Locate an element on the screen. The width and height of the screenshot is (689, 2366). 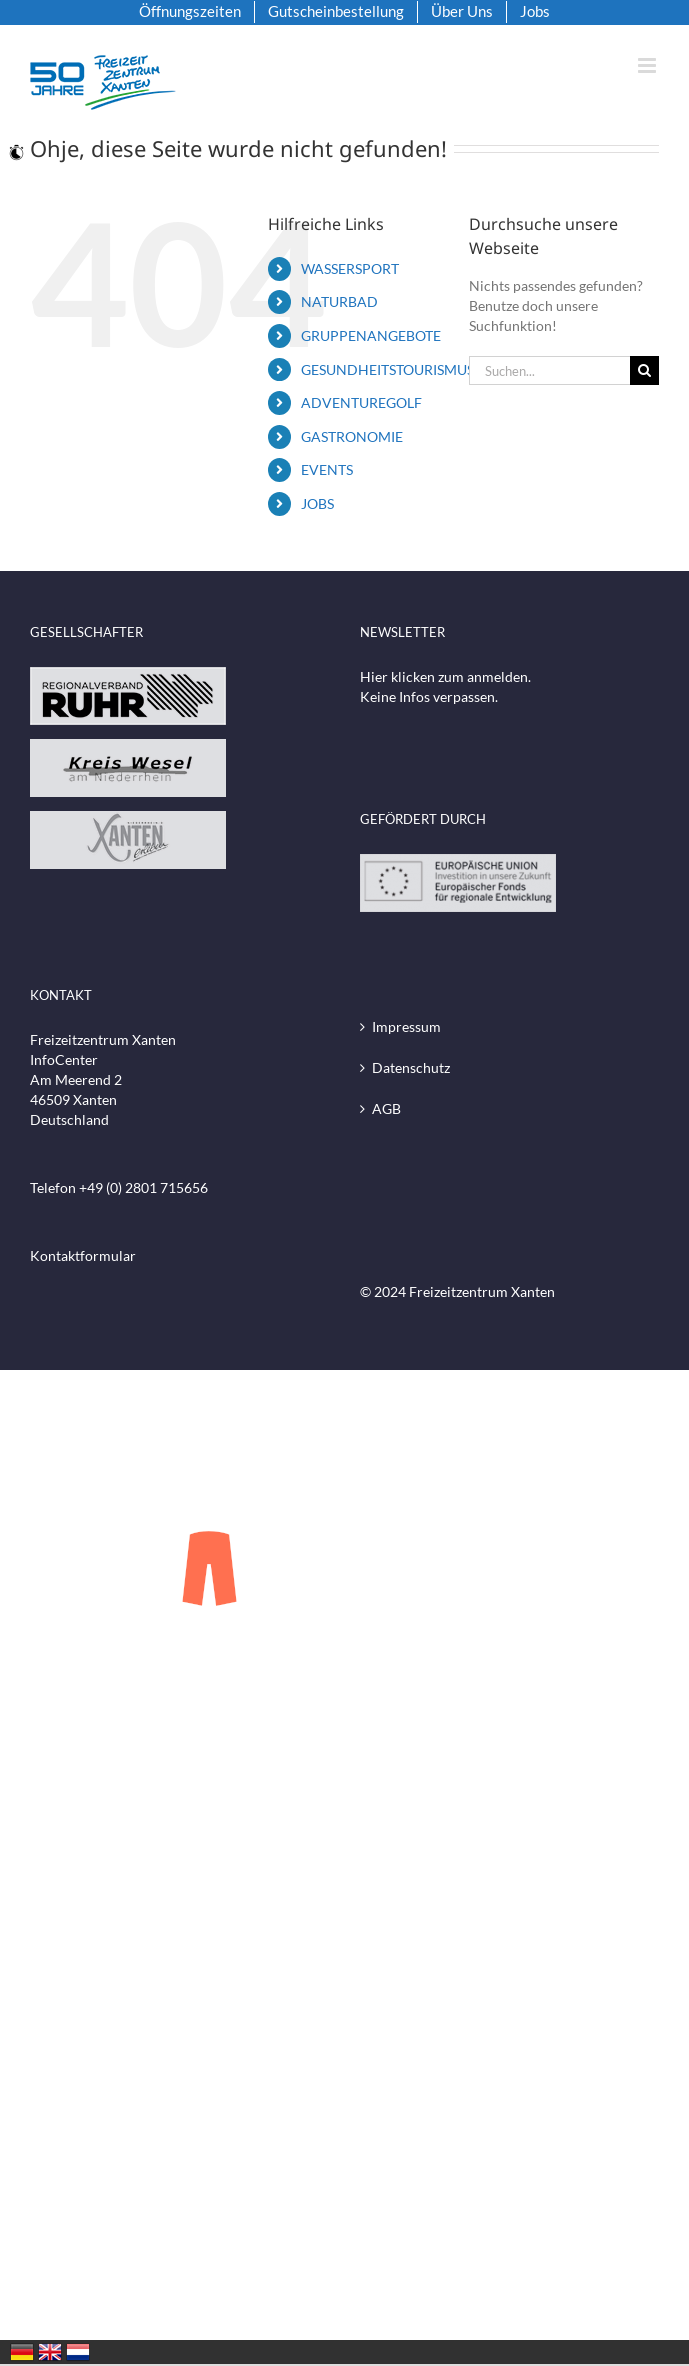
start or stop a timer is located at coordinates (16, 152).